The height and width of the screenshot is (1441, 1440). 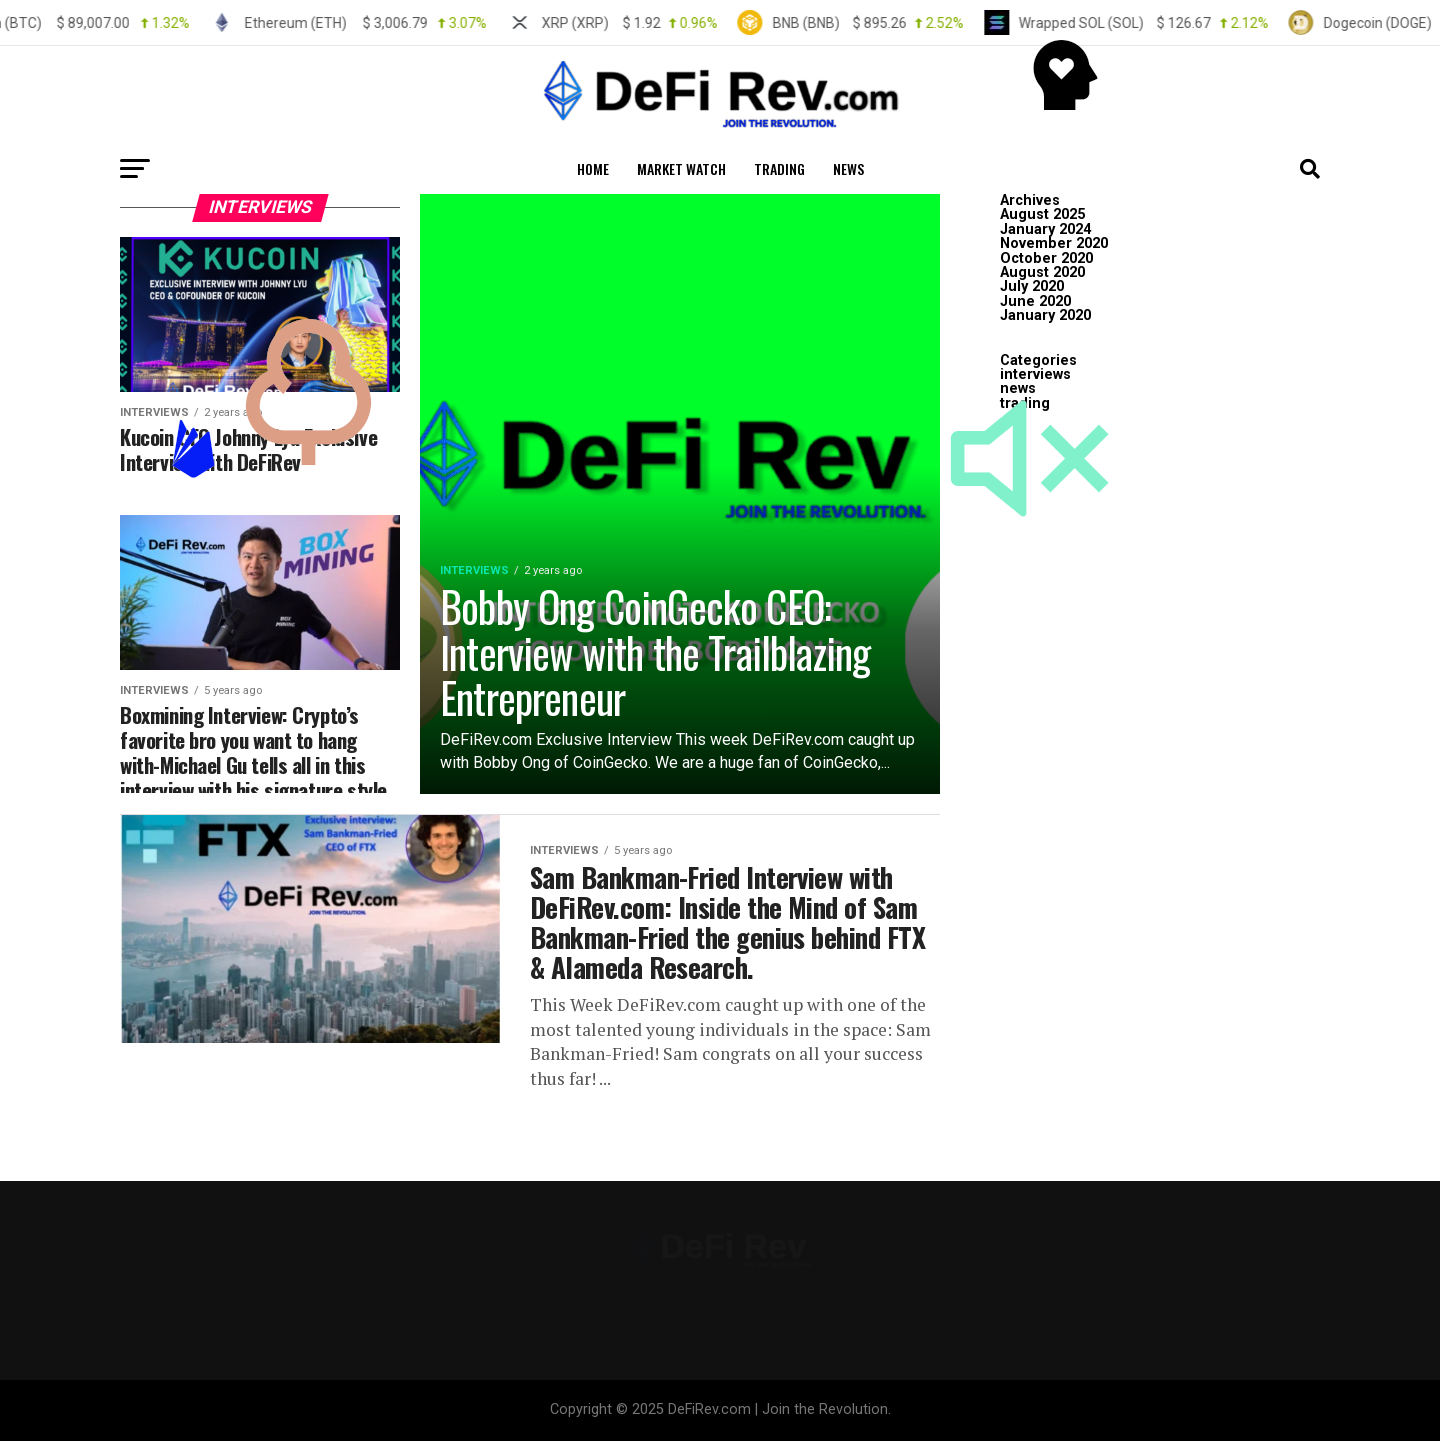 I want to click on mute audio or sound, so click(x=1026, y=458).